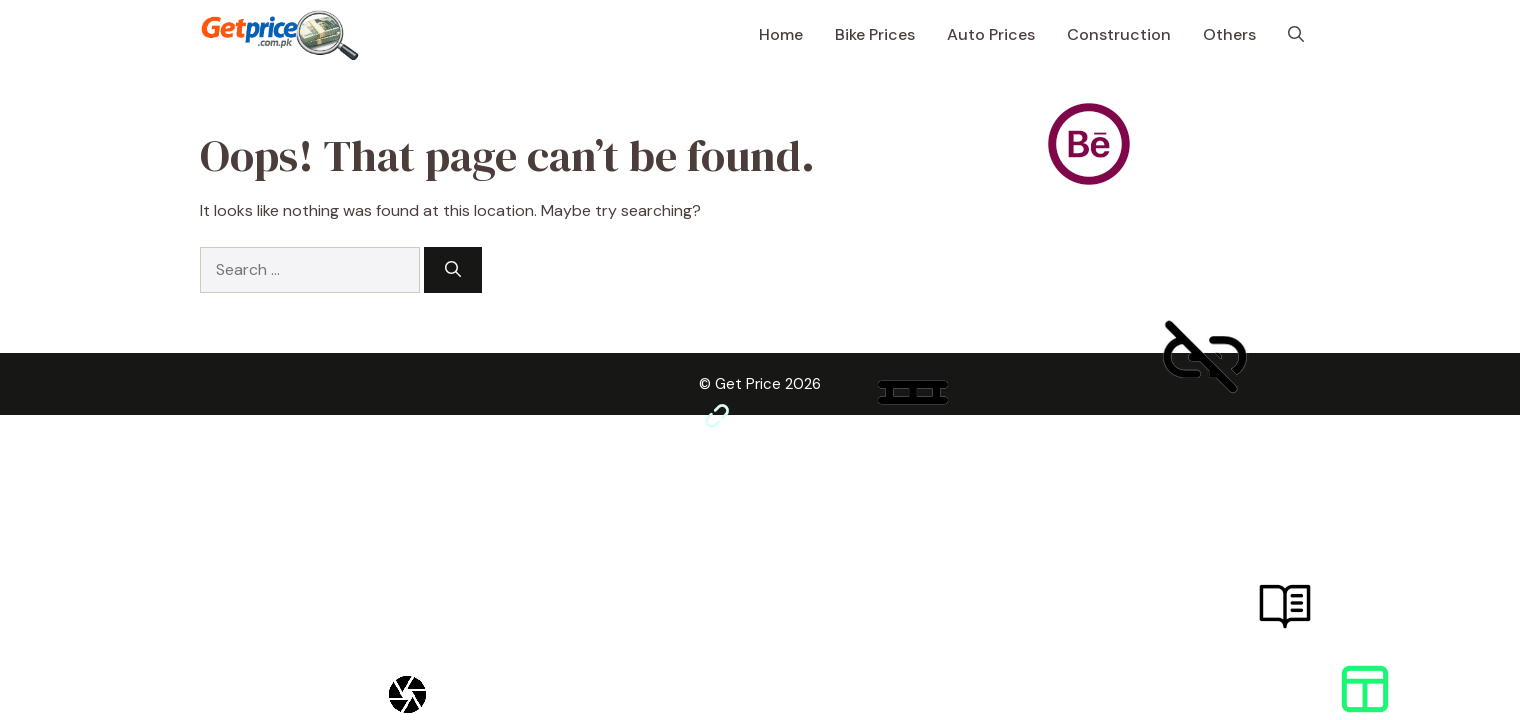 This screenshot has width=1520, height=720. I want to click on view warehouse inventory, so click(913, 373).